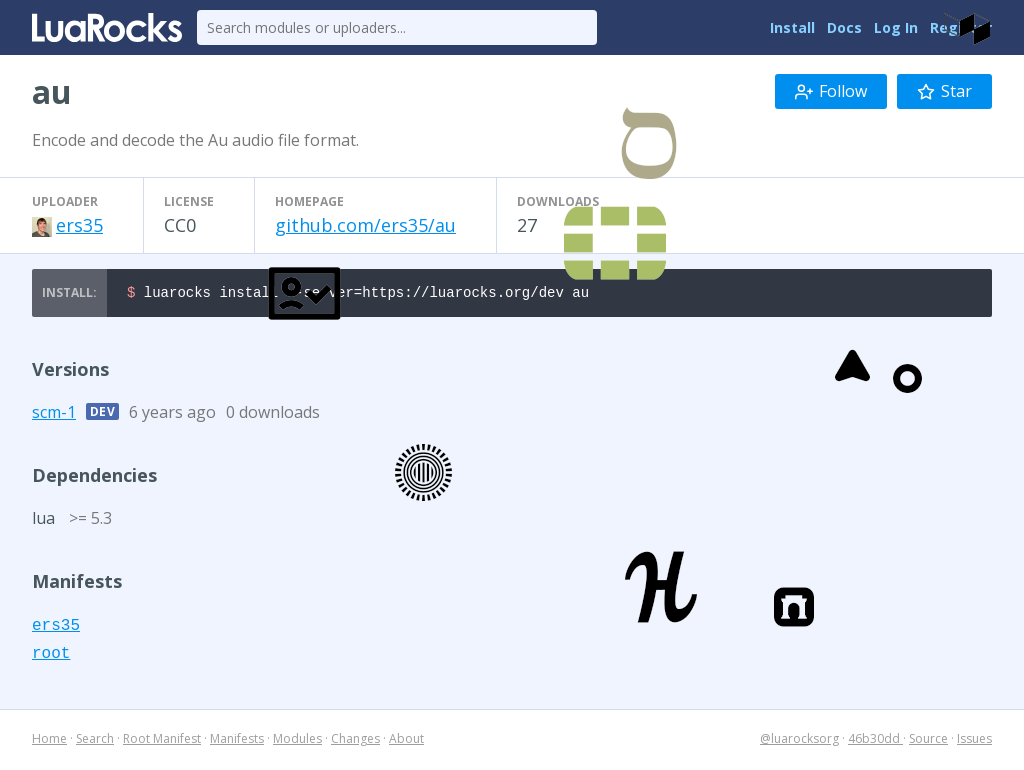 Image resolution: width=1024 pixels, height=770 pixels. Describe the element at coordinates (794, 607) in the screenshot. I see `open the Farcaster app` at that location.